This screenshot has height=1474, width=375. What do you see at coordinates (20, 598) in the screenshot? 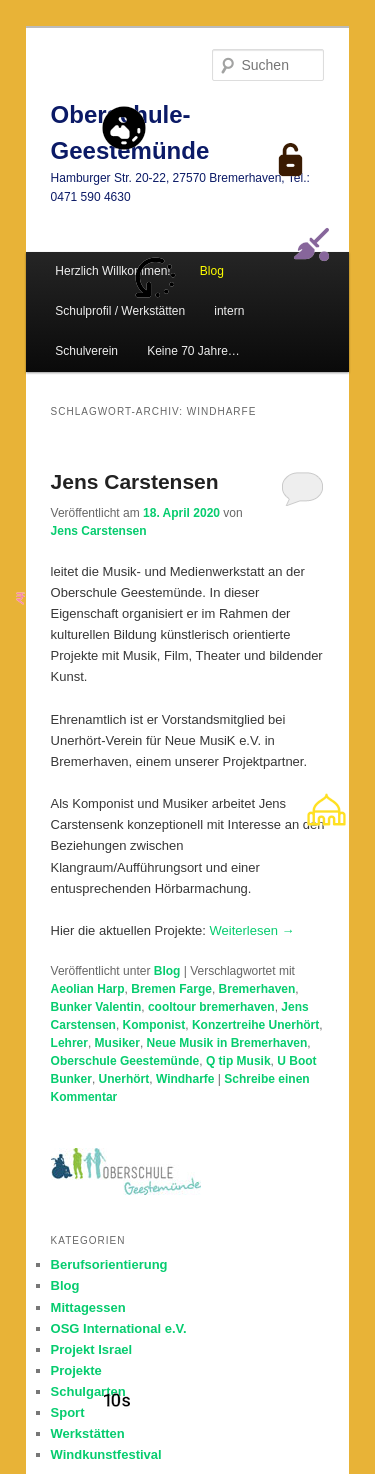
I see `indicates price or payment in Indian rupees` at bounding box center [20, 598].